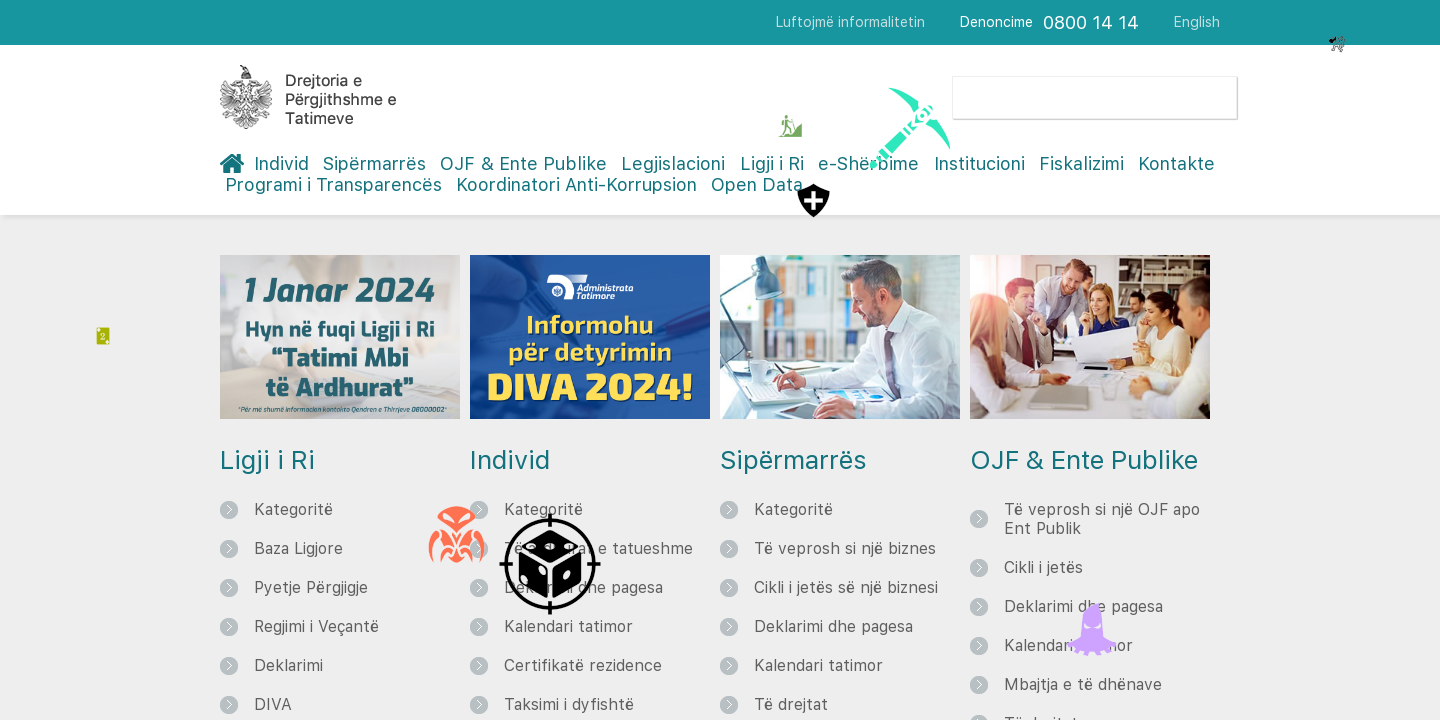 The height and width of the screenshot is (720, 1440). Describe the element at coordinates (910, 128) in the screenshot. I see `select war pick weapon in game inventory` at that location.